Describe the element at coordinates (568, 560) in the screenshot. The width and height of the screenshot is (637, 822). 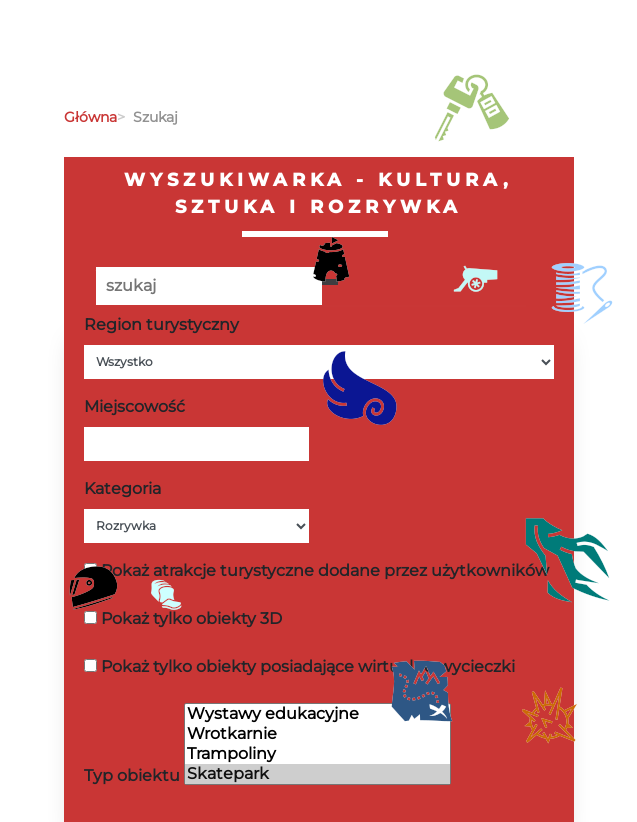
I see `a plant root or organic growth element` at that location.